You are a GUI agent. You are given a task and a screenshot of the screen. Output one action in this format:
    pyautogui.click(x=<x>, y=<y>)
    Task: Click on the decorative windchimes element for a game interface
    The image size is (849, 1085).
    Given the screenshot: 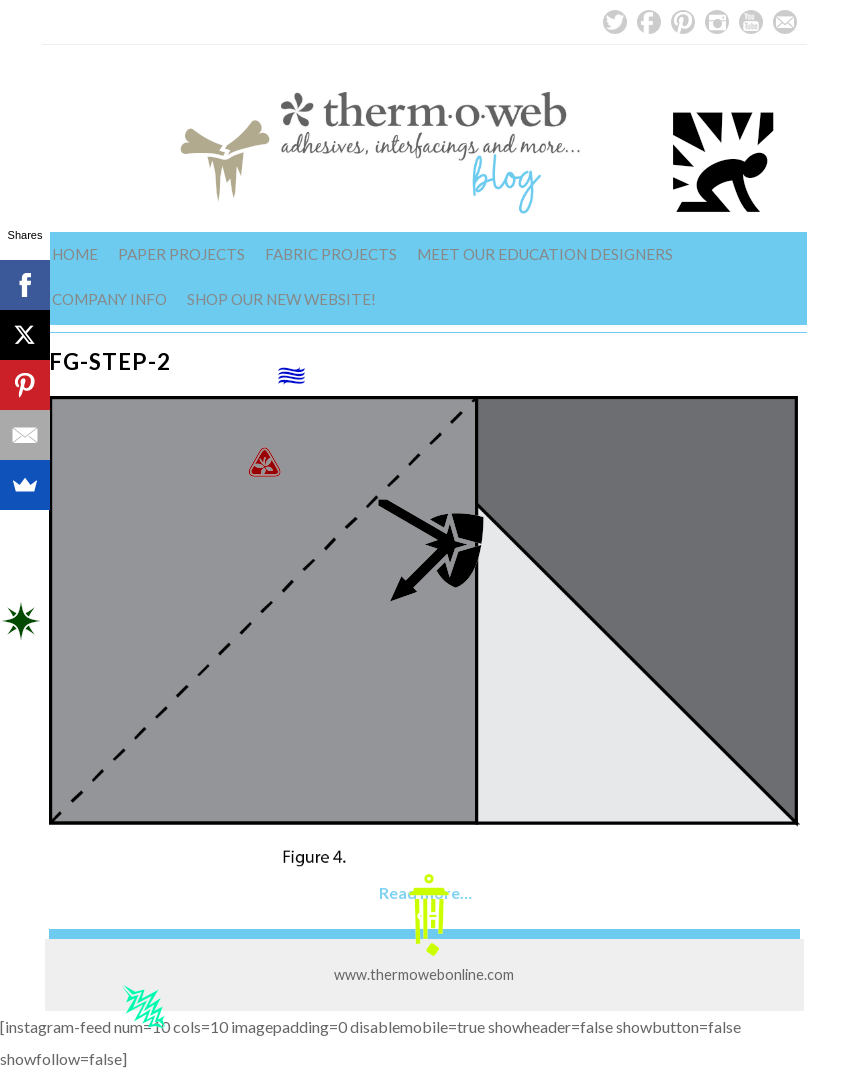 What is the action you would take?
    pyautogui.click(x=429, y=915)
    